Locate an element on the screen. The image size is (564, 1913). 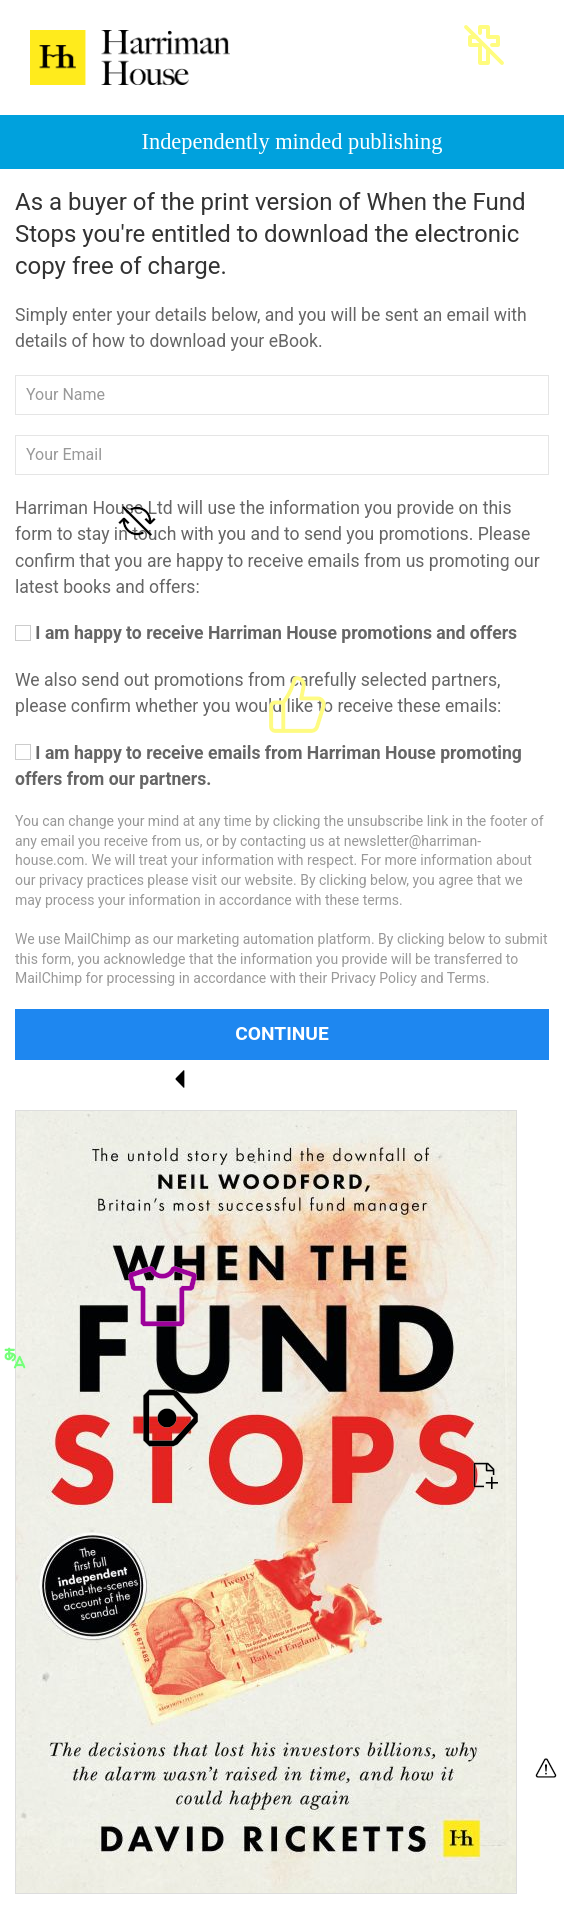
like or approve content is located at coordinates (297, 704).